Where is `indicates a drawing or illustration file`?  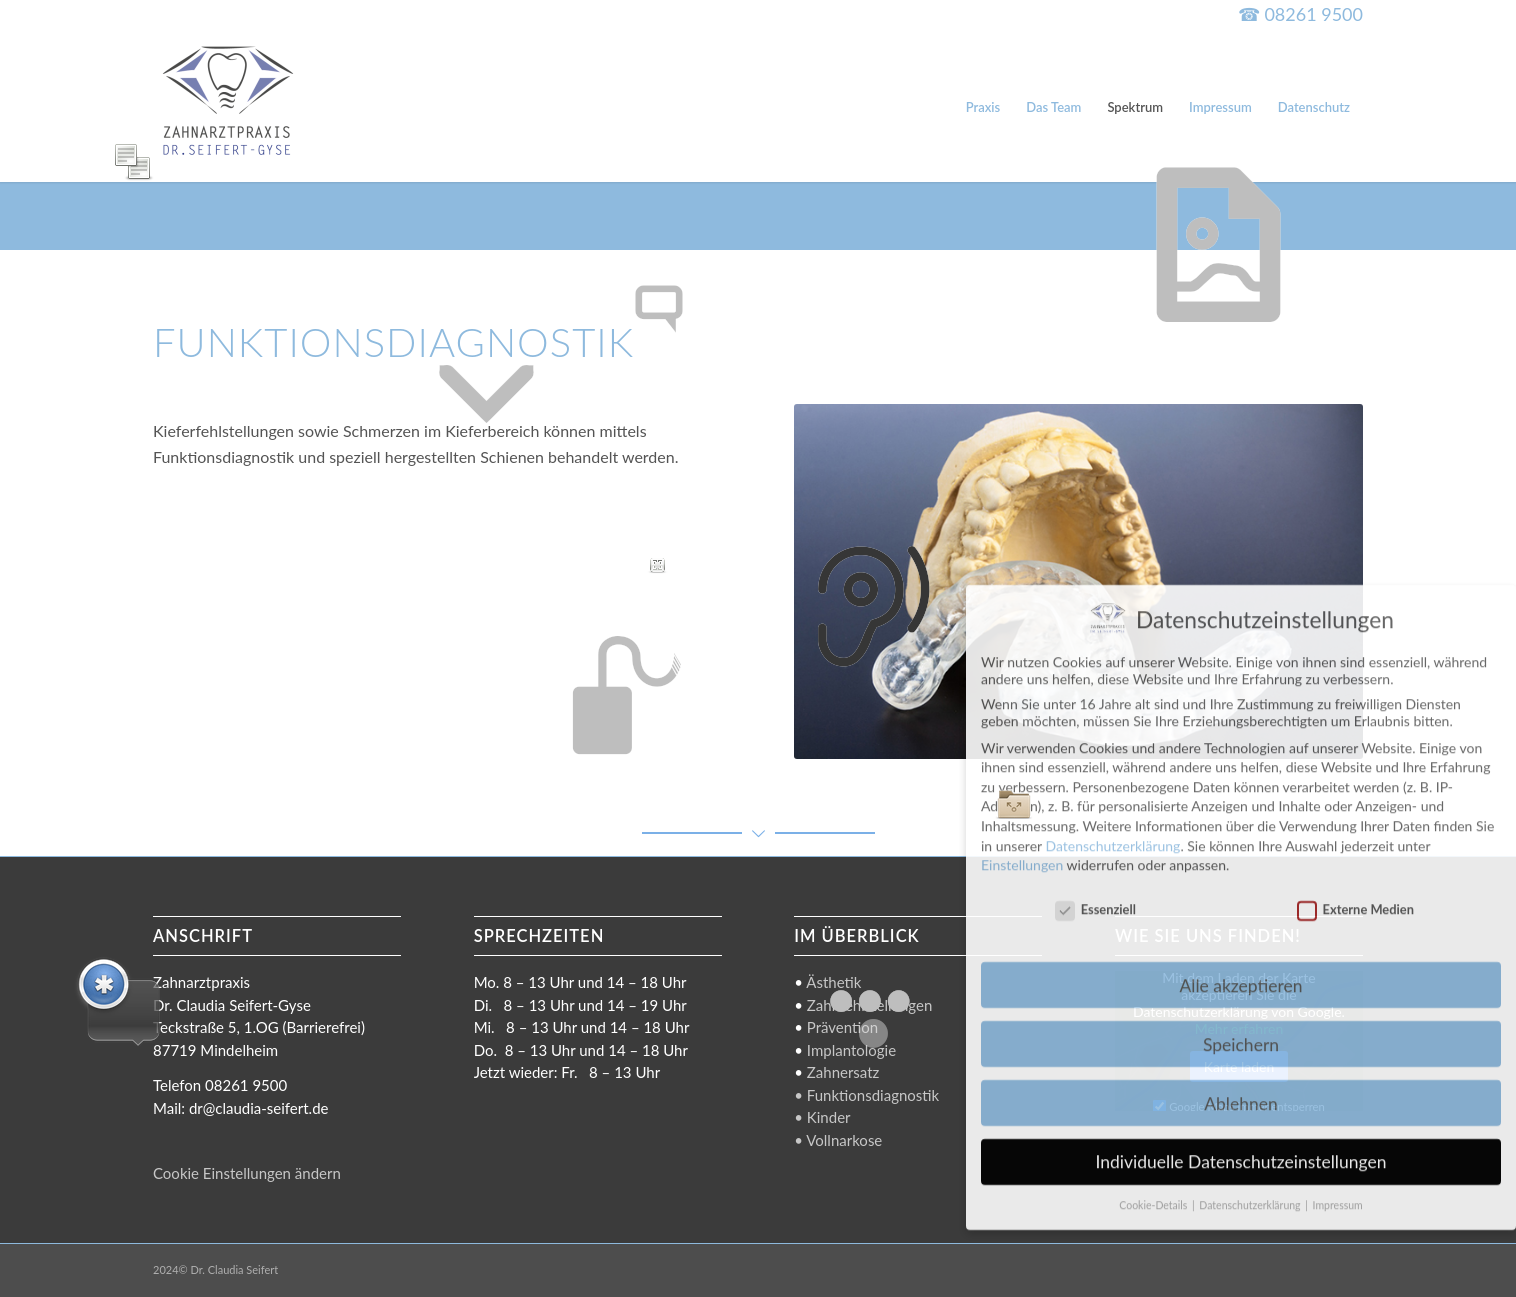
indicates a drawing or illustration file is located at coordinates (1218, 239).